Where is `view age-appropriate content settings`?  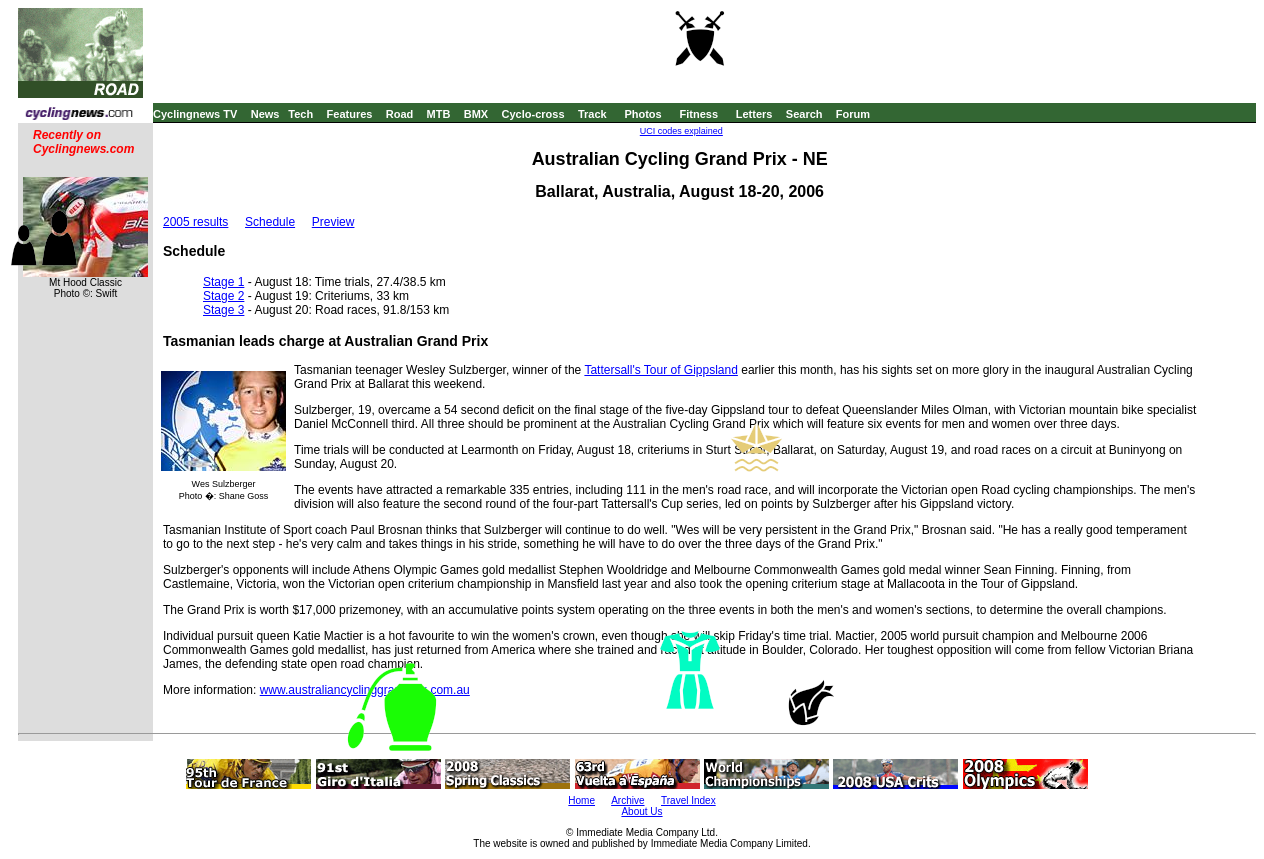
view age-appropriate content settings is located at coordinates (44, 238).